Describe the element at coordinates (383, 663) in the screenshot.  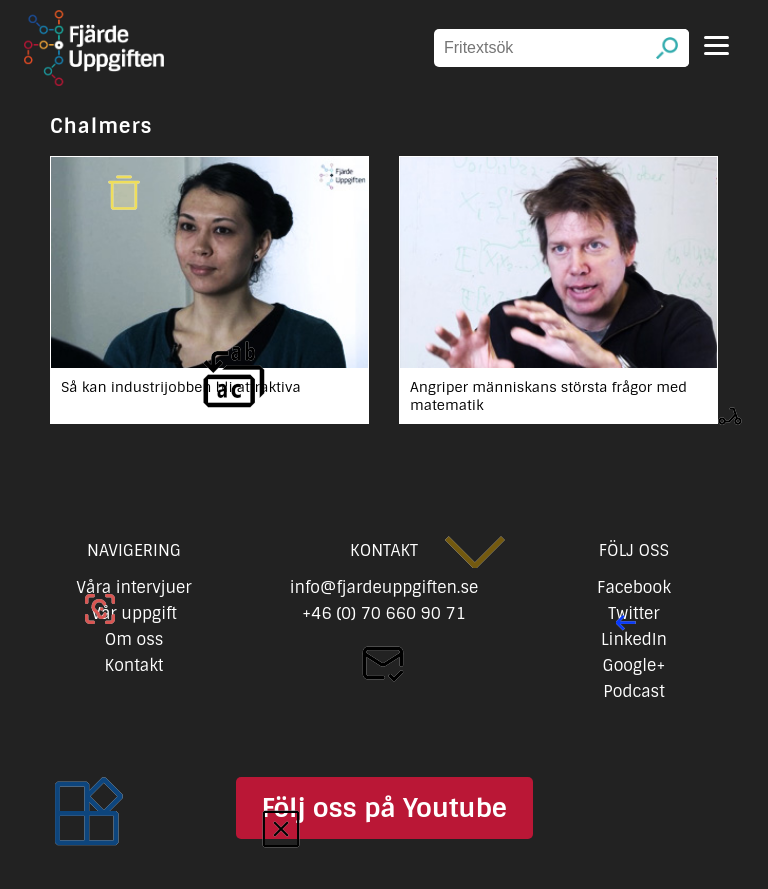
I see `email sent successfully` at that location.